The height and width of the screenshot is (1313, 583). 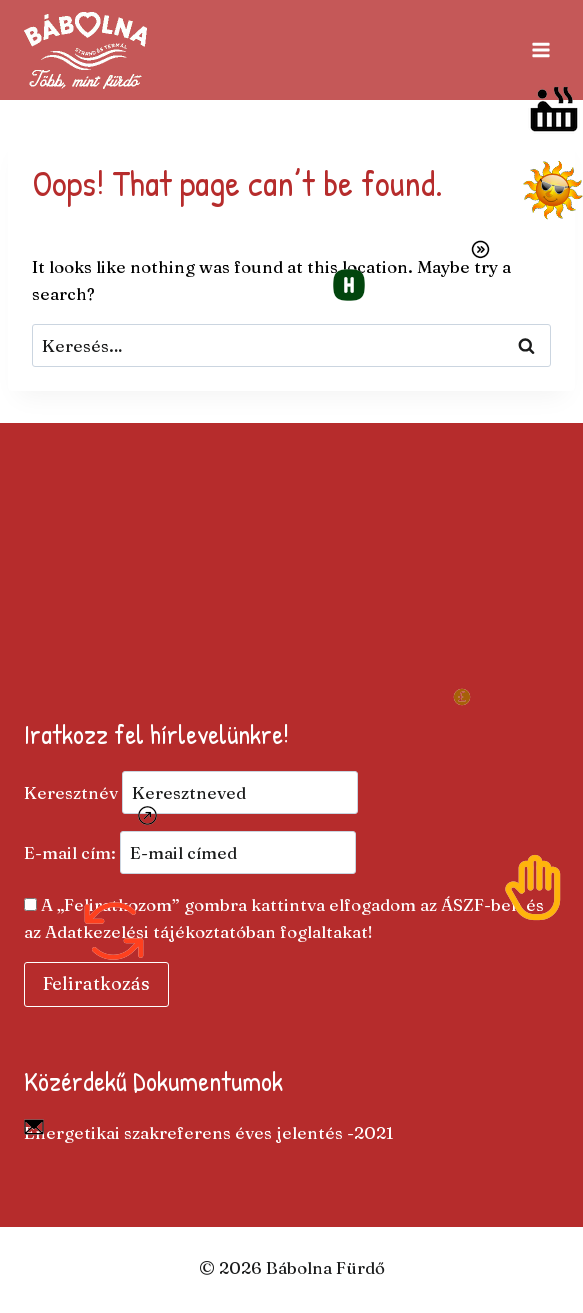 What do you see at coordinates (147, 815) in the screenshot?
I see `open link in new tab or window` at bounding box center [147, 815].